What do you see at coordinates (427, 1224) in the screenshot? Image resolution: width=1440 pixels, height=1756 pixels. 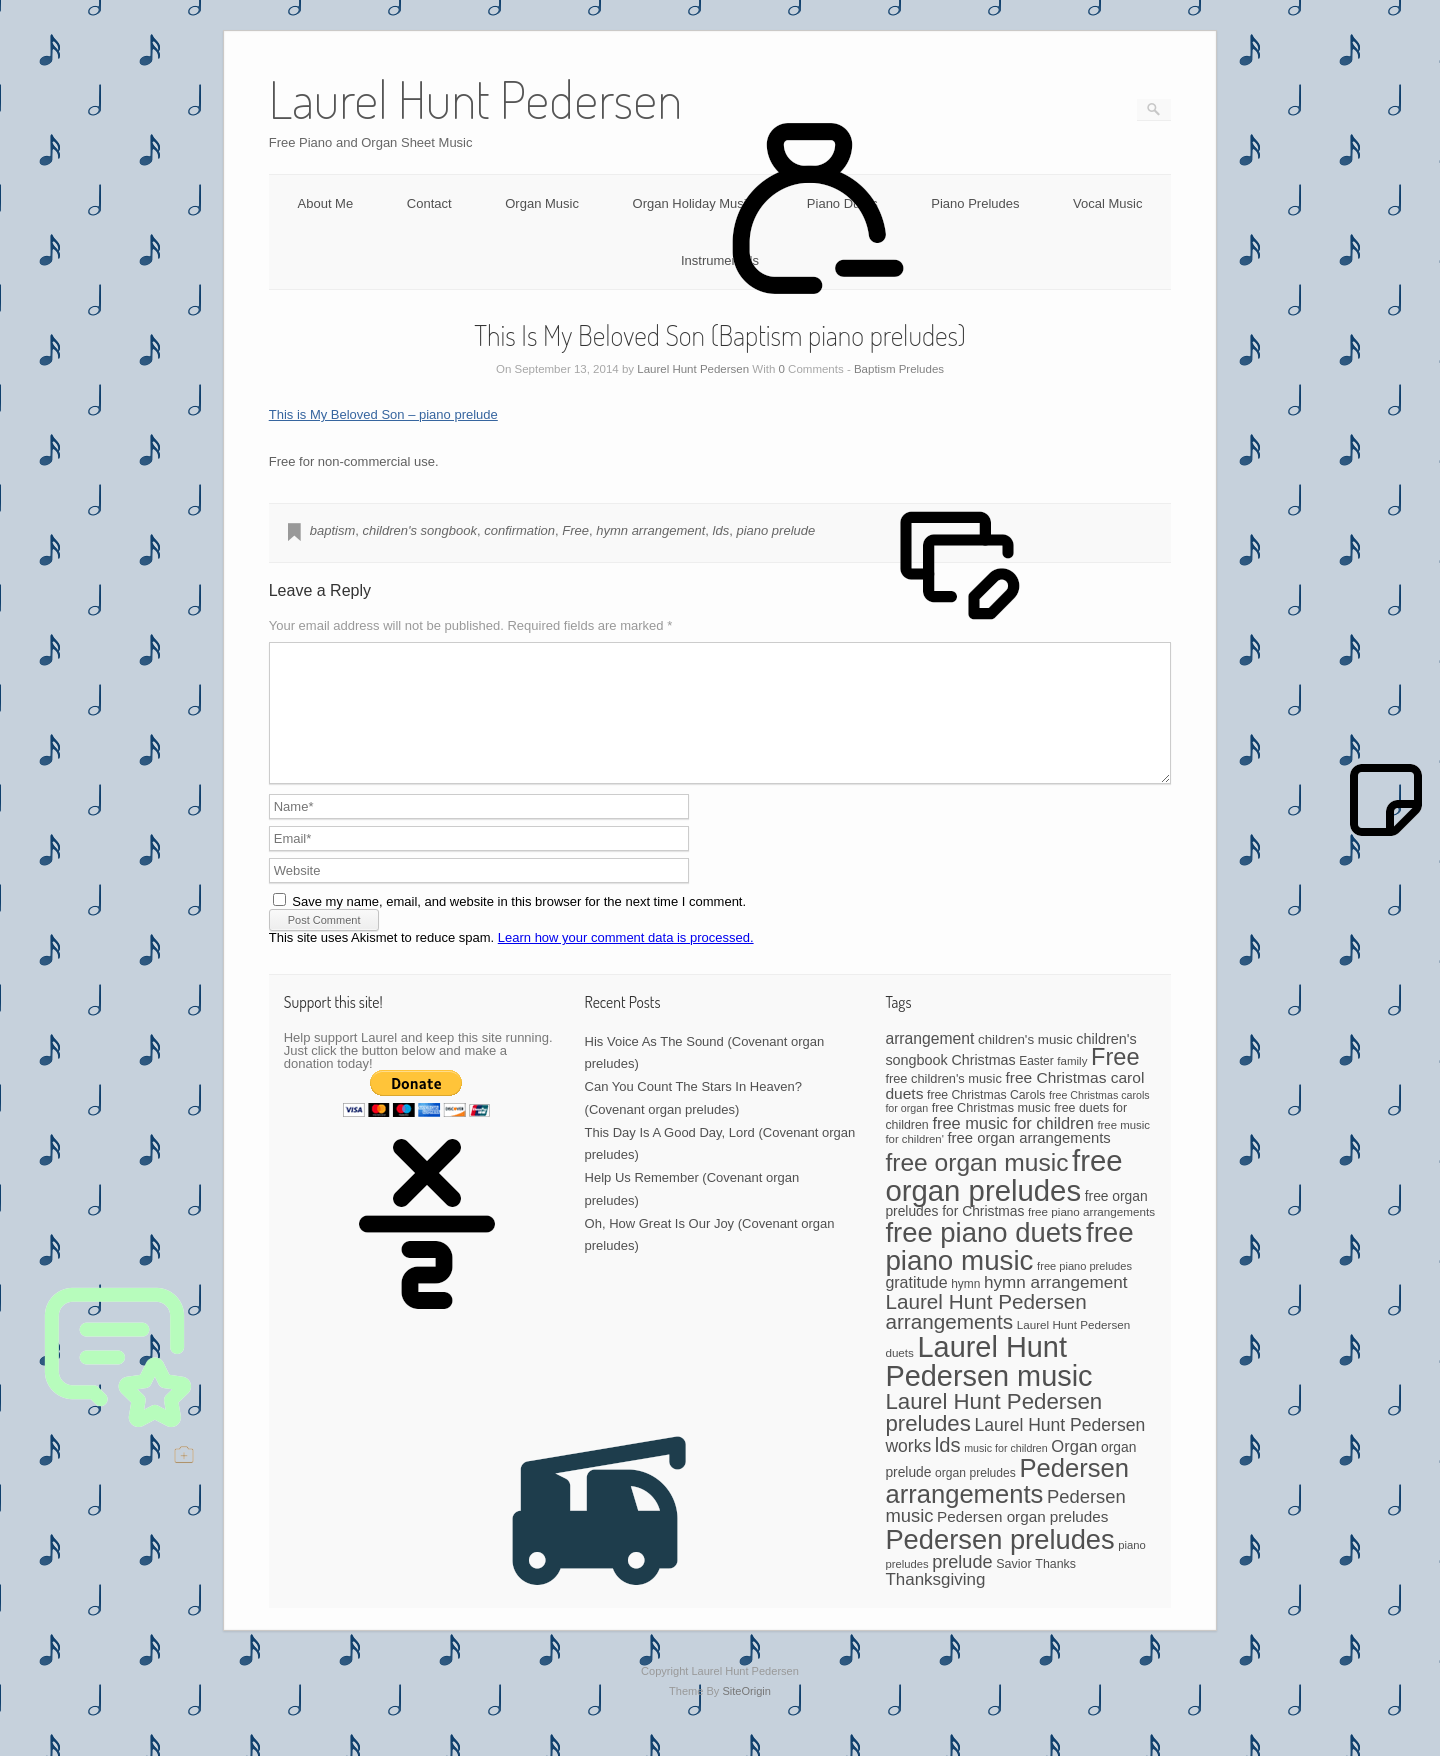 I see `perform division calculation` at bounding box center [427, 1224].